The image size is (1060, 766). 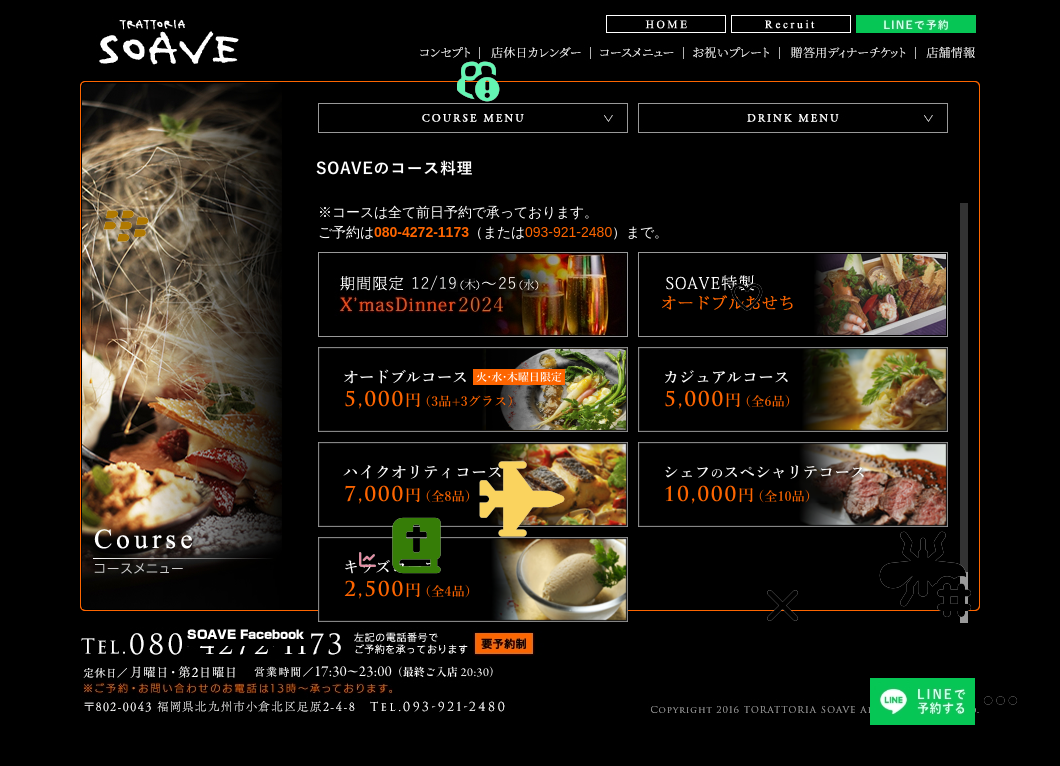 What do you see at coordinates (367, 559) in the screenshot?
I see `view analytics or performance data` at bounding box center [367, 559].